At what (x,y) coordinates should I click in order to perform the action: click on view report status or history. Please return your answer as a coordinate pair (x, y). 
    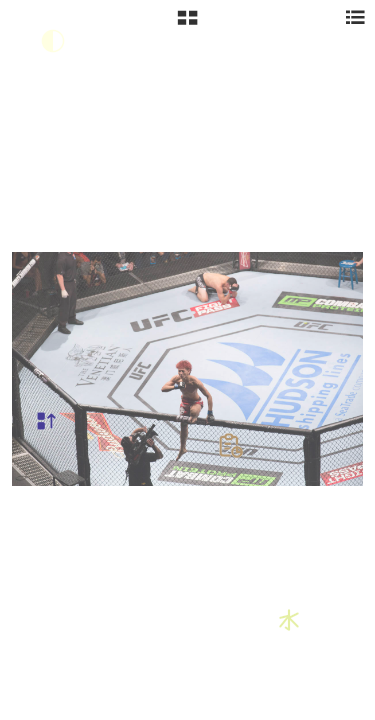
    Looking at the image, I should click on (230, 445).